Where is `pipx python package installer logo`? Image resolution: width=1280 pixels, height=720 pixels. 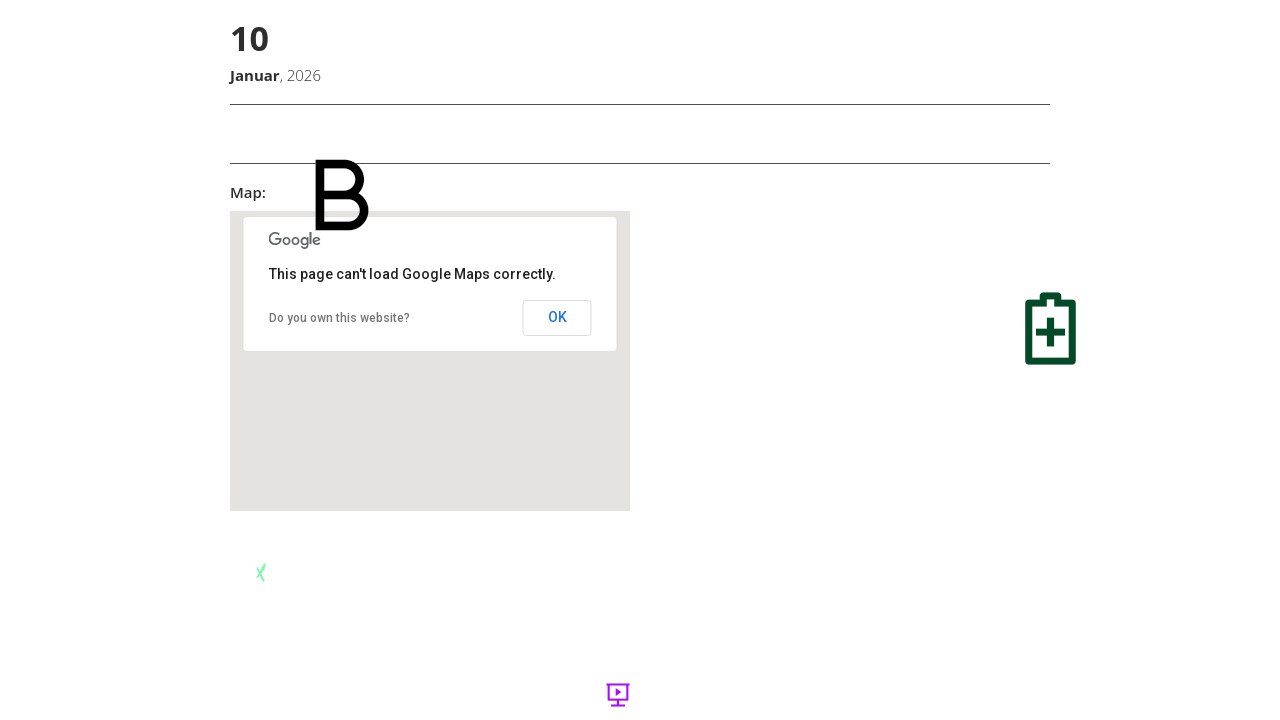 pipx python package installer logo is located at coordinates (261, 572).